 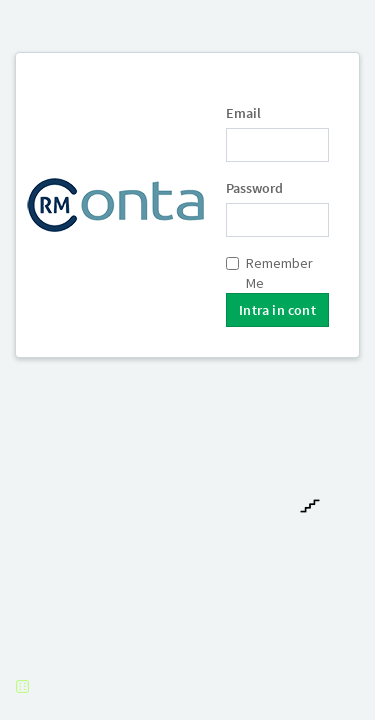 I want to click on randomize or shuffle content, so click(x=22, y=686).